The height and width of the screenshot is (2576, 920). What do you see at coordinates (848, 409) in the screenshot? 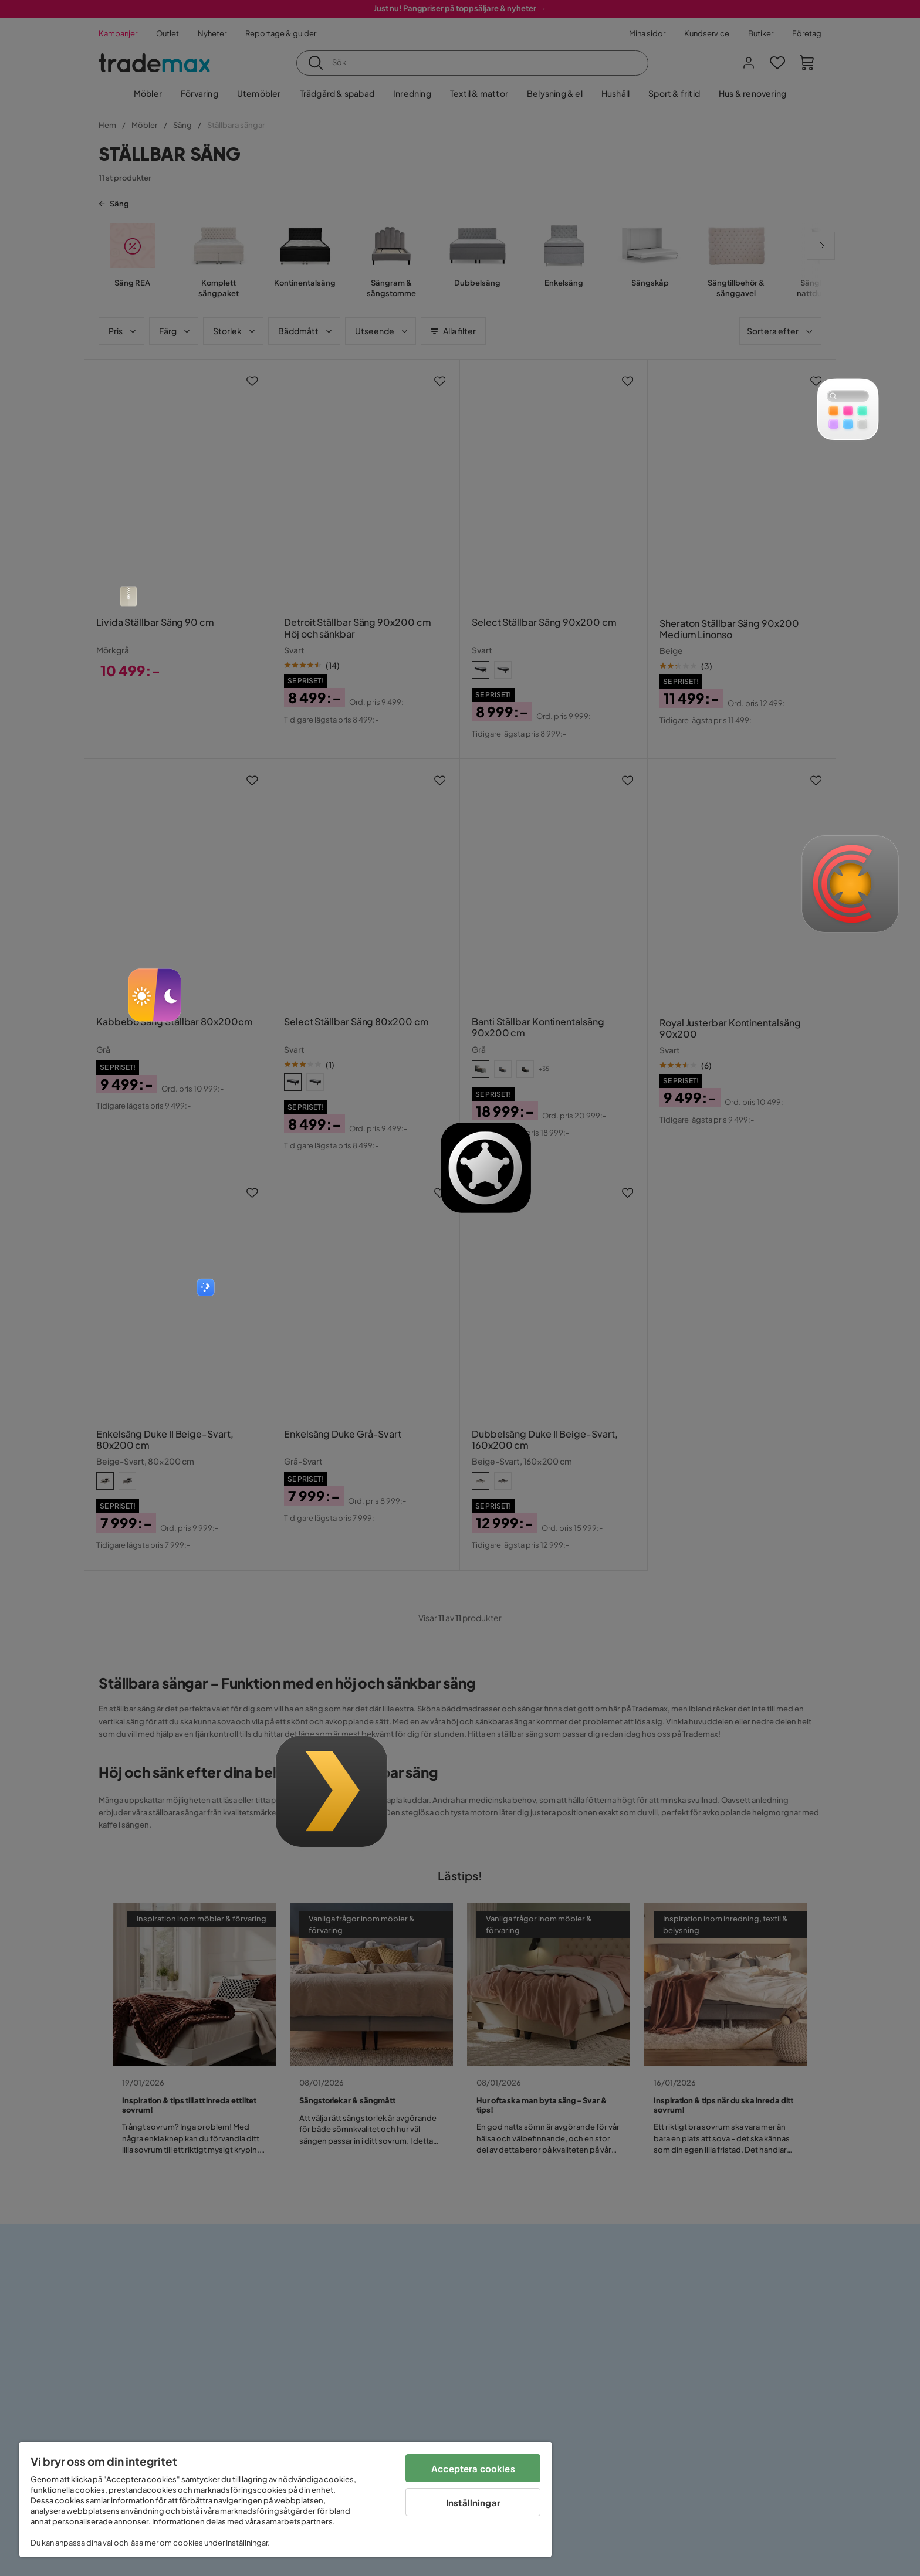
I see `open the app launcher or app library` at bounding box center [848, 409].